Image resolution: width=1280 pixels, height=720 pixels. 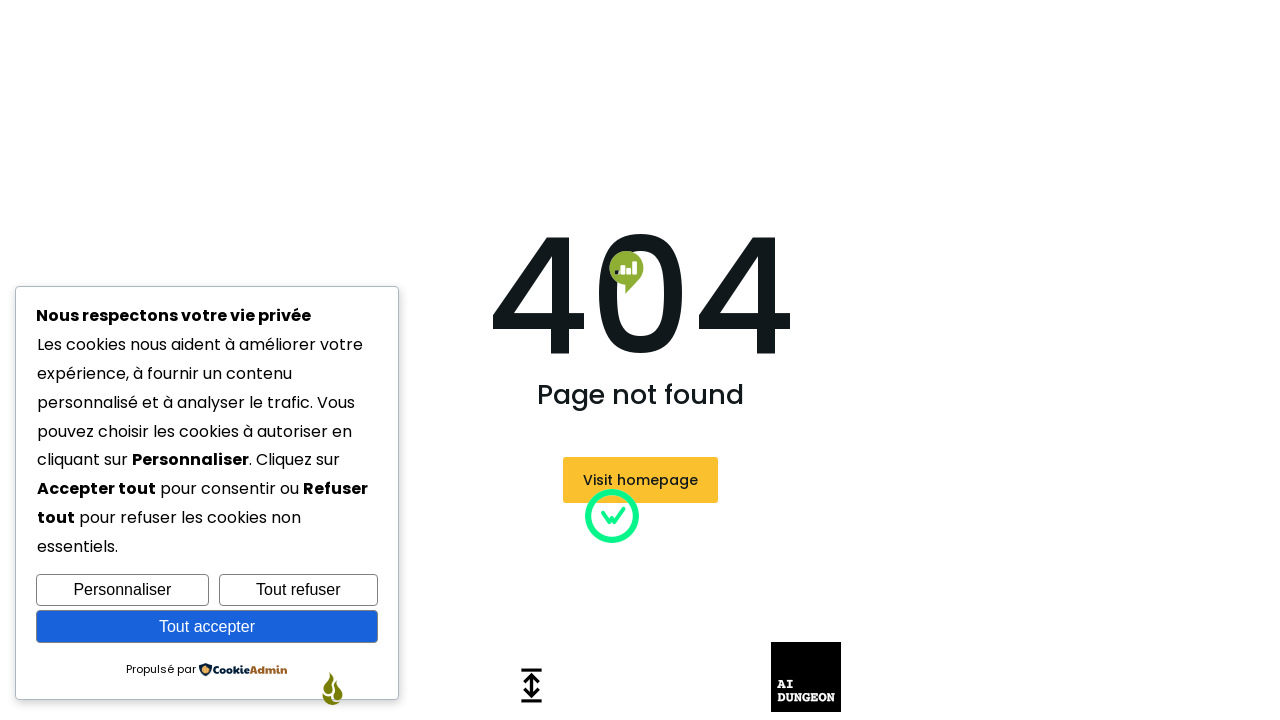 I want to click on backblaze cloud backup service logo, so click(x=332, y=688).